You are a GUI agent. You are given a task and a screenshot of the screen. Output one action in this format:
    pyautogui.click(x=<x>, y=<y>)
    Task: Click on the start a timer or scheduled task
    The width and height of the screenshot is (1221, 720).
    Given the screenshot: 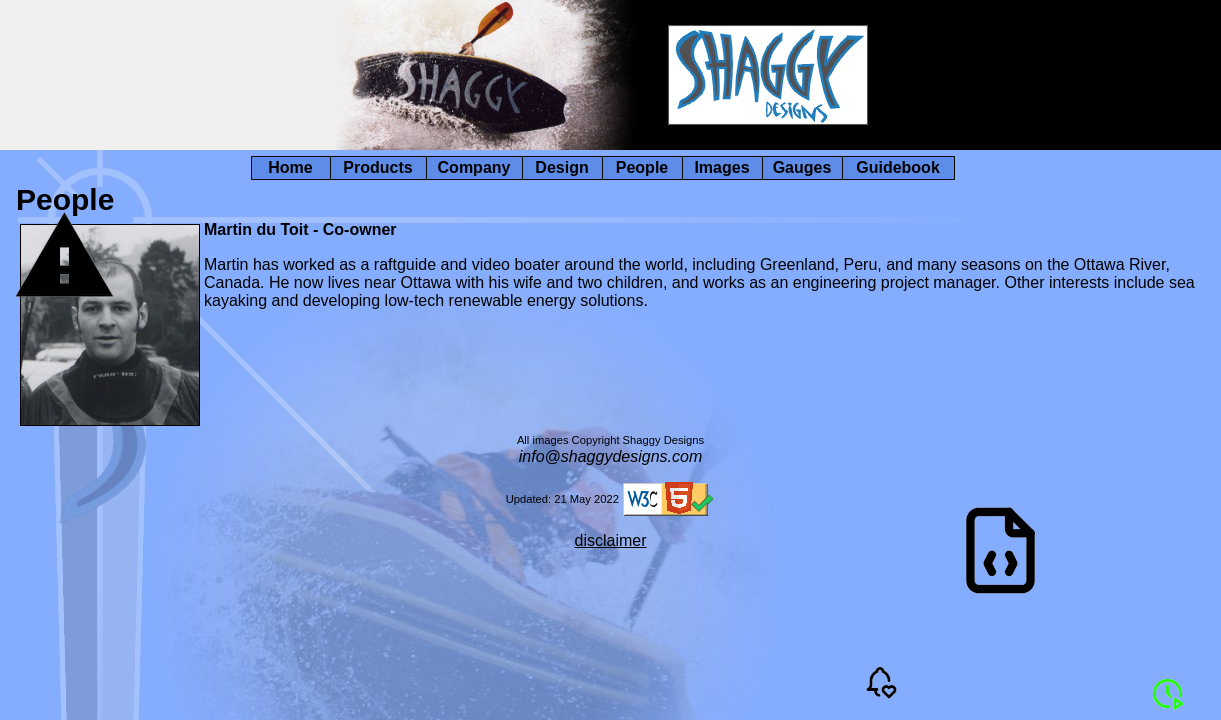 What is the action you would take?
    pyautogui.click(x=1167, y=693)
    